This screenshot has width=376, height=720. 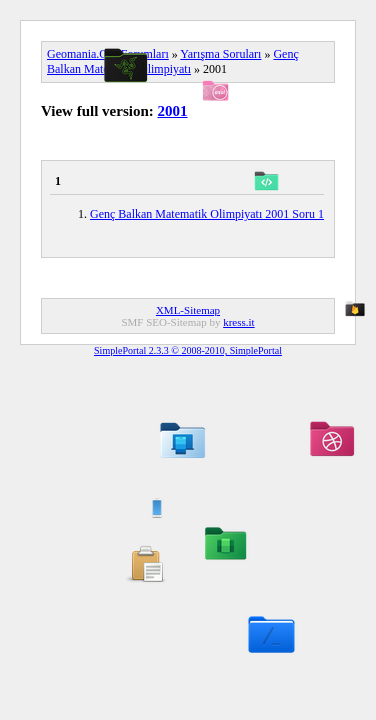 I want to click on open windows subsystem for android files, so click(x=225, y=544).